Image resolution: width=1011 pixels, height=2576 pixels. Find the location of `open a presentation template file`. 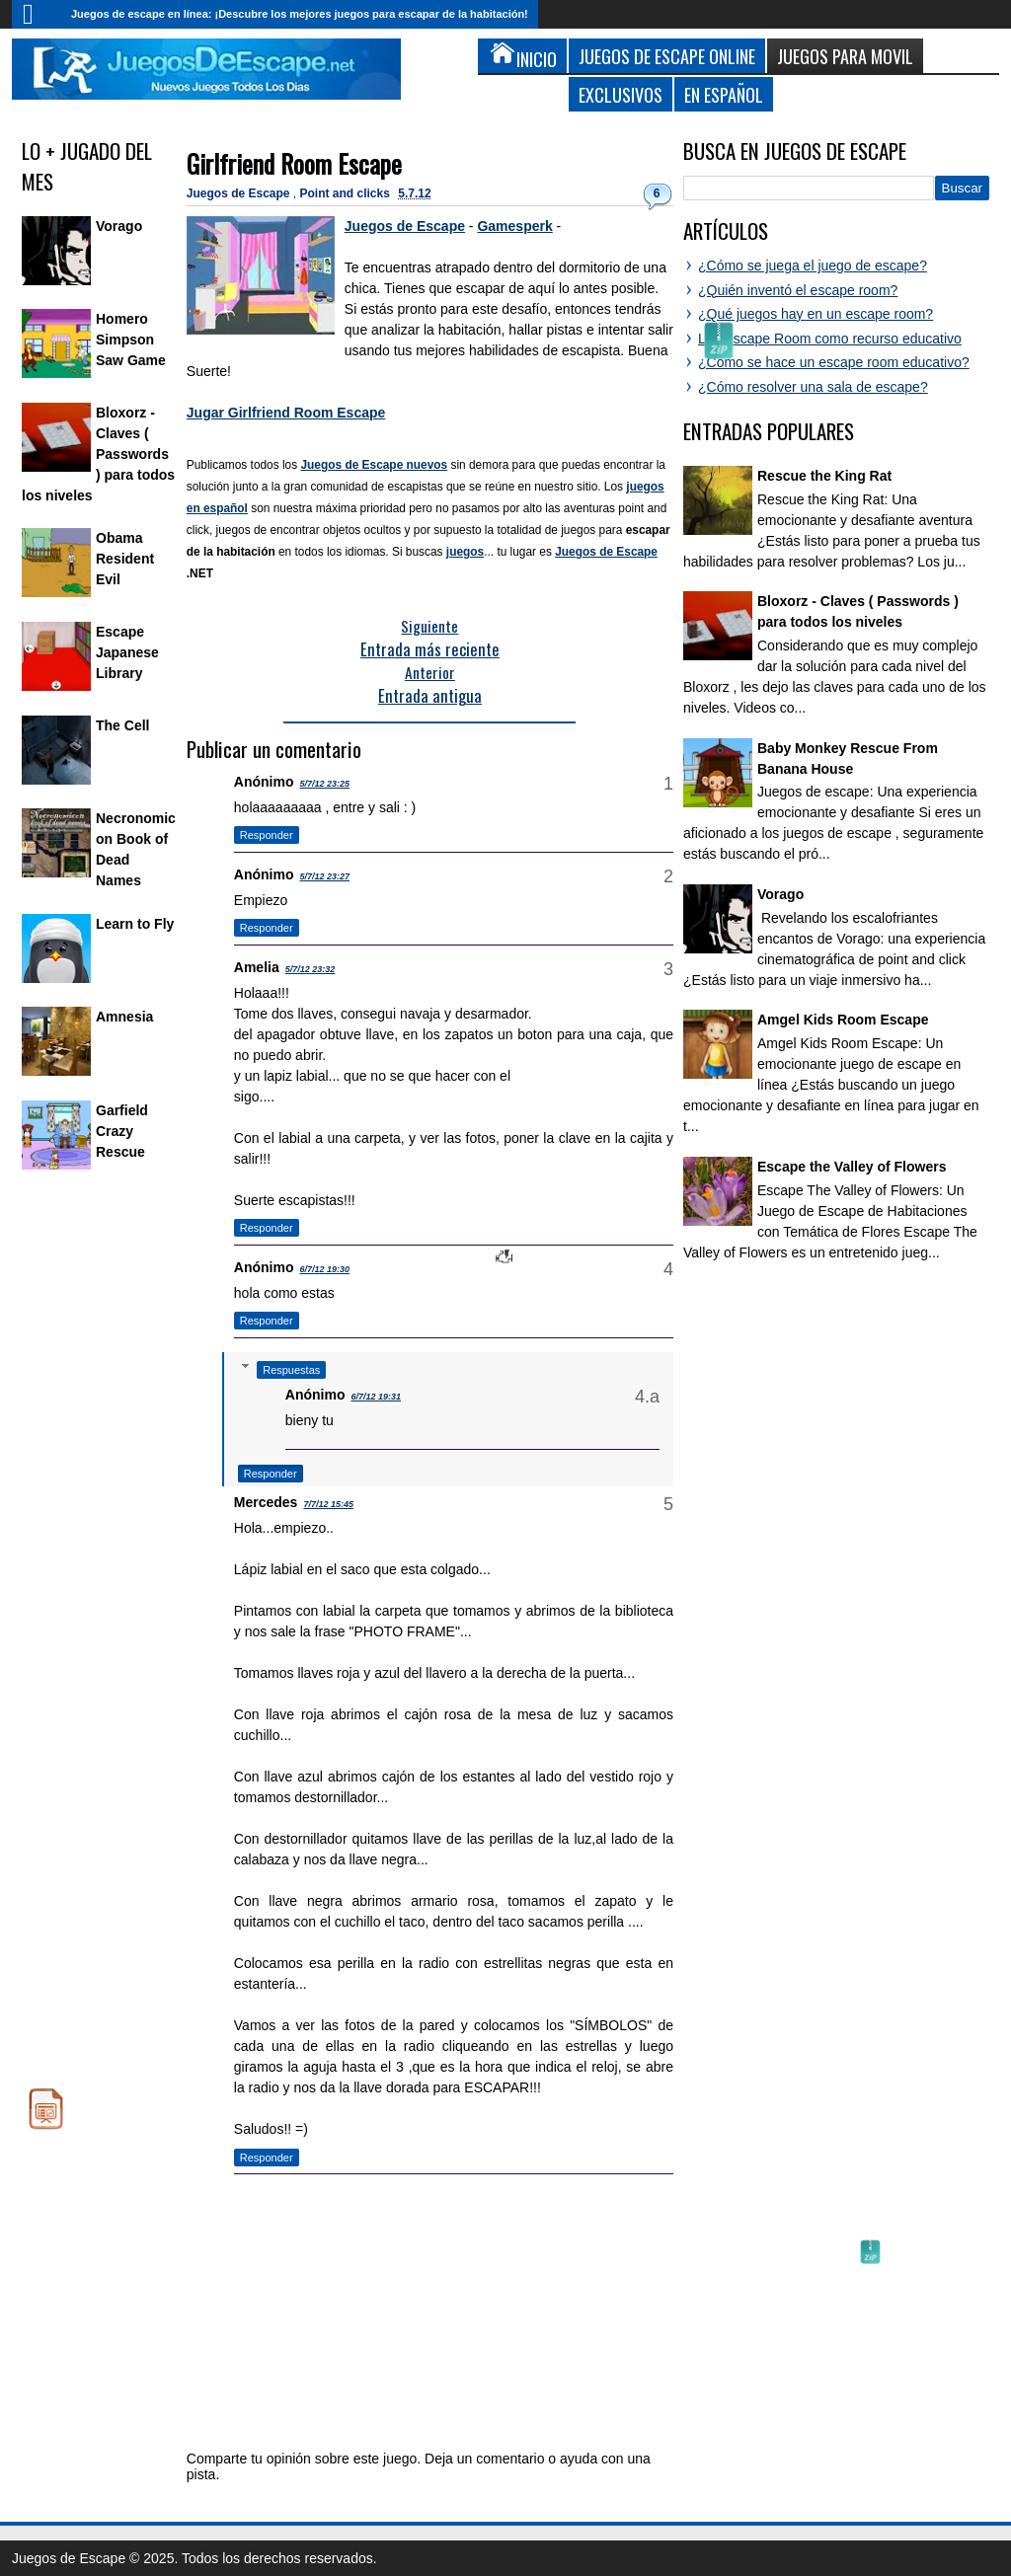

open a presentation template file is located at coordinates (45, 2108).